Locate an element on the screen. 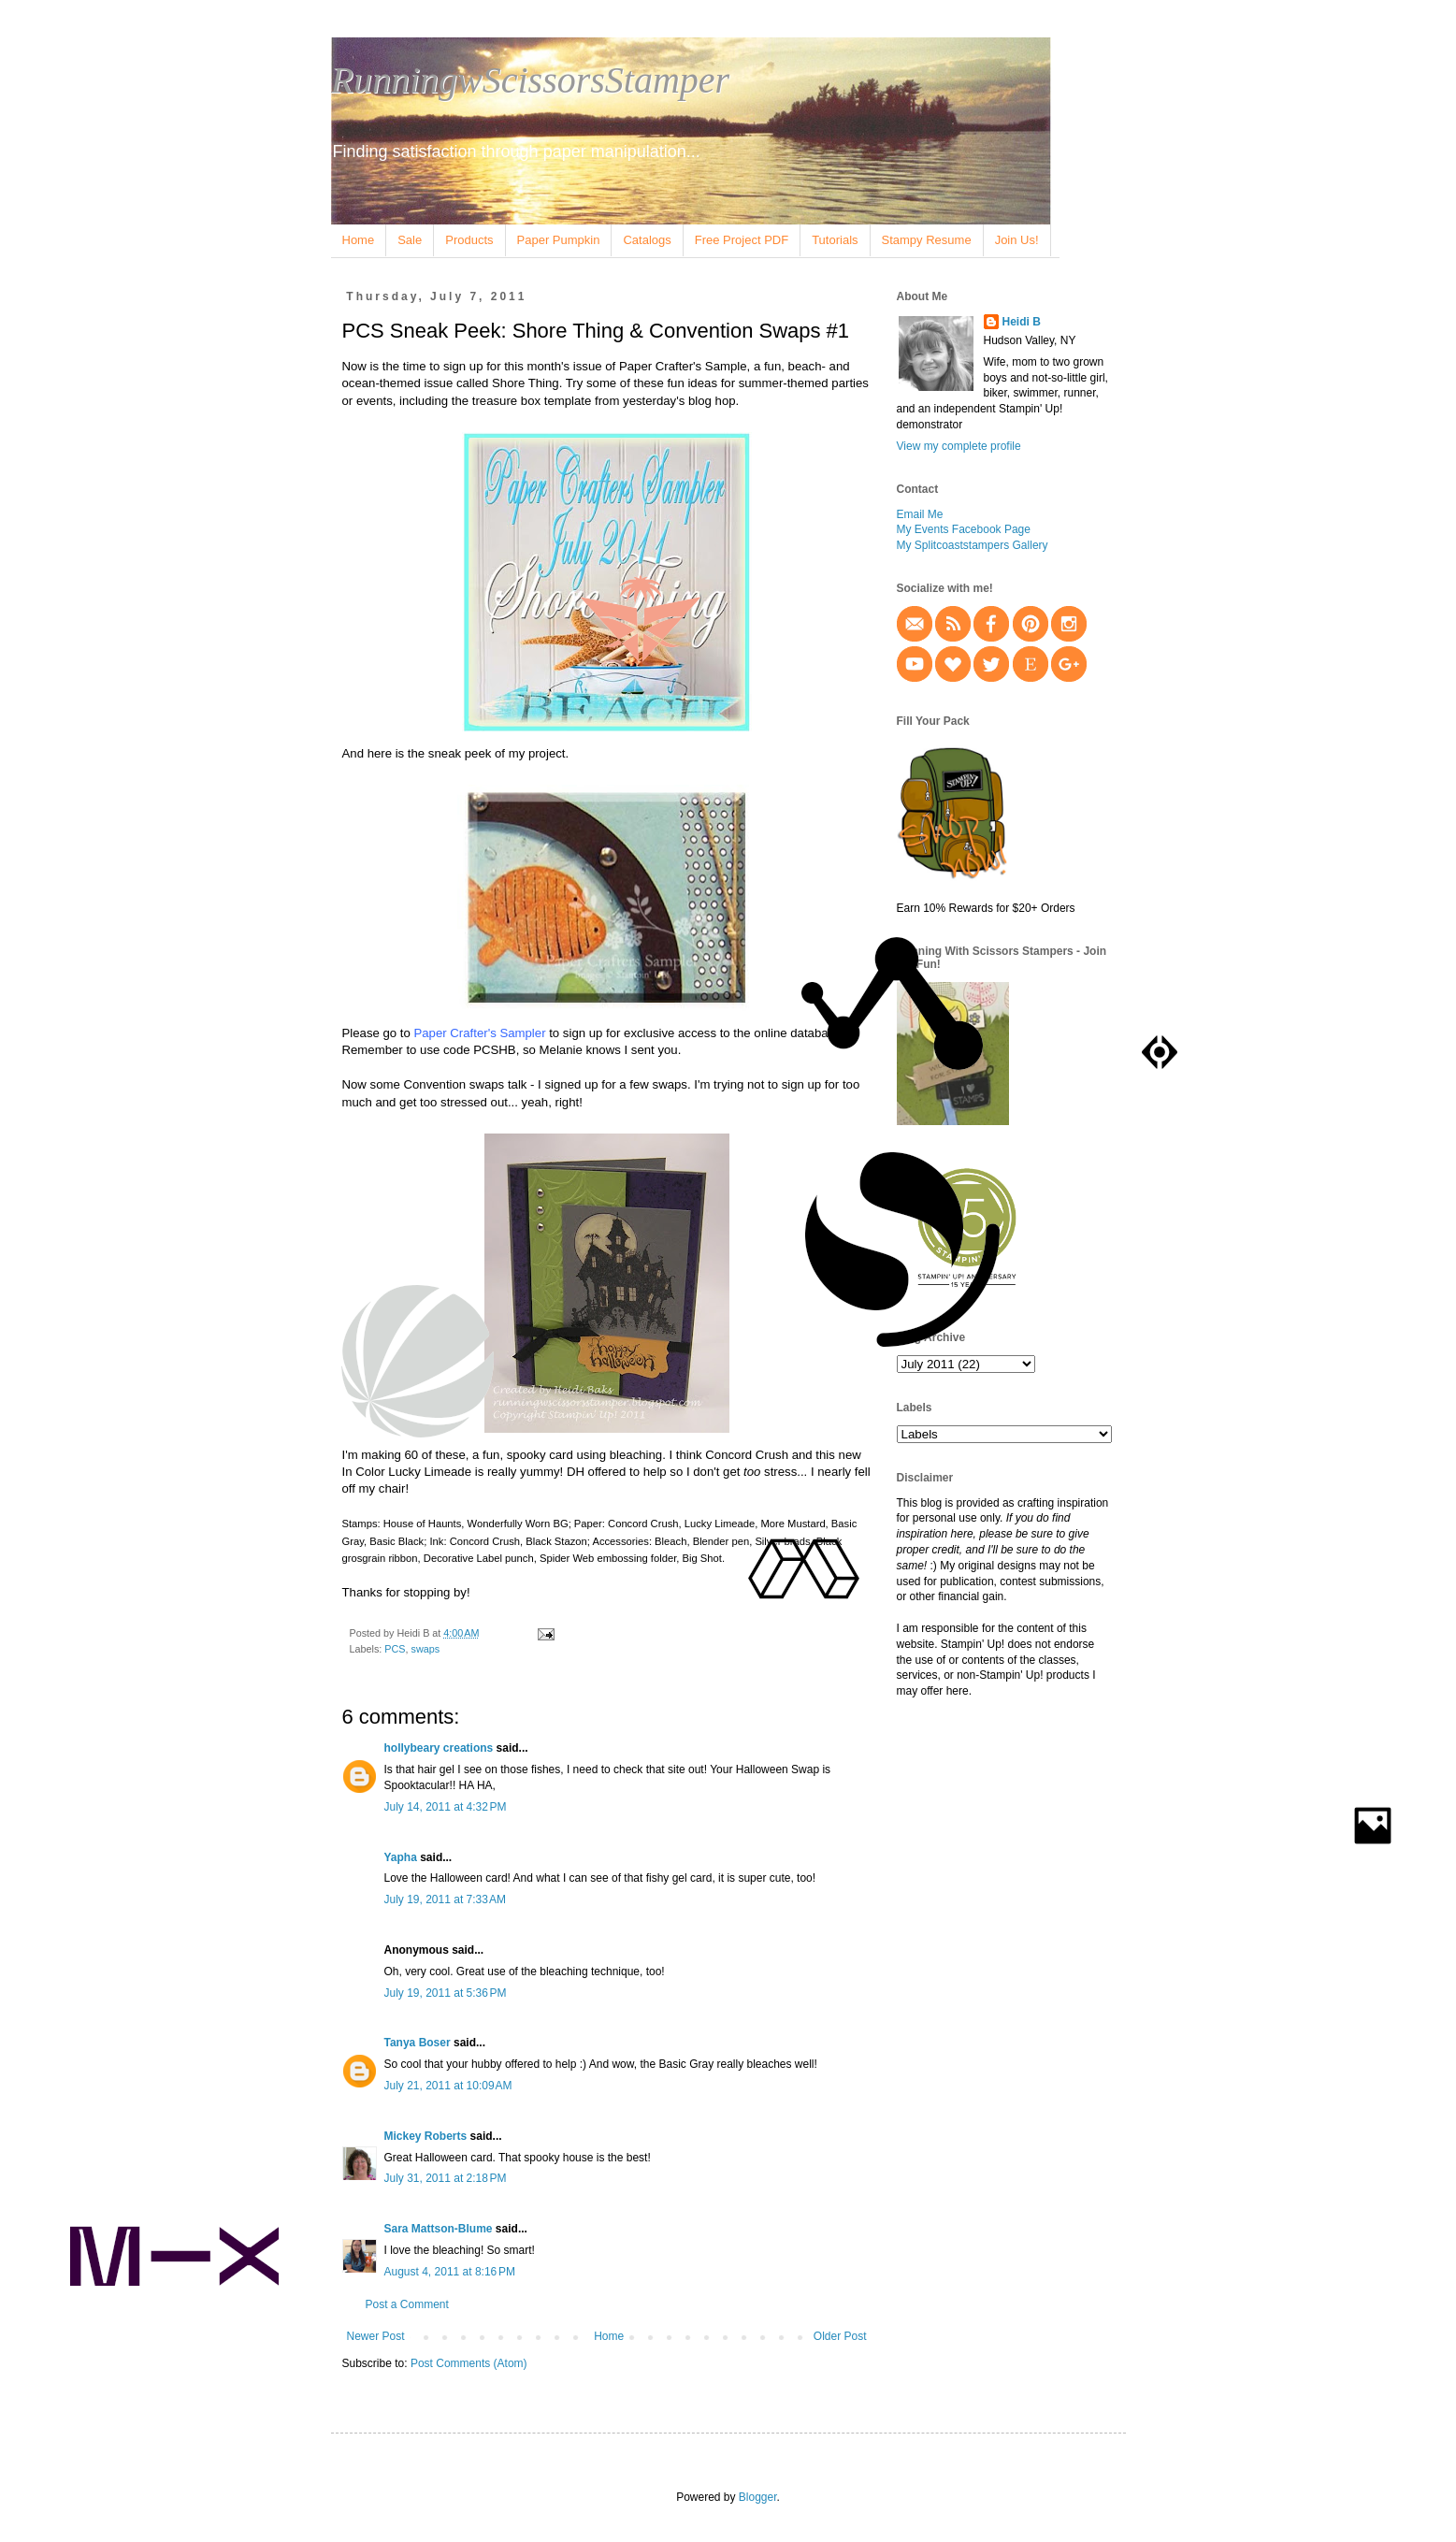 Image resolution: width=1456 pixels, height=2542 pixels. Modal cloud platform logo is located at coordinates (803, 1568).